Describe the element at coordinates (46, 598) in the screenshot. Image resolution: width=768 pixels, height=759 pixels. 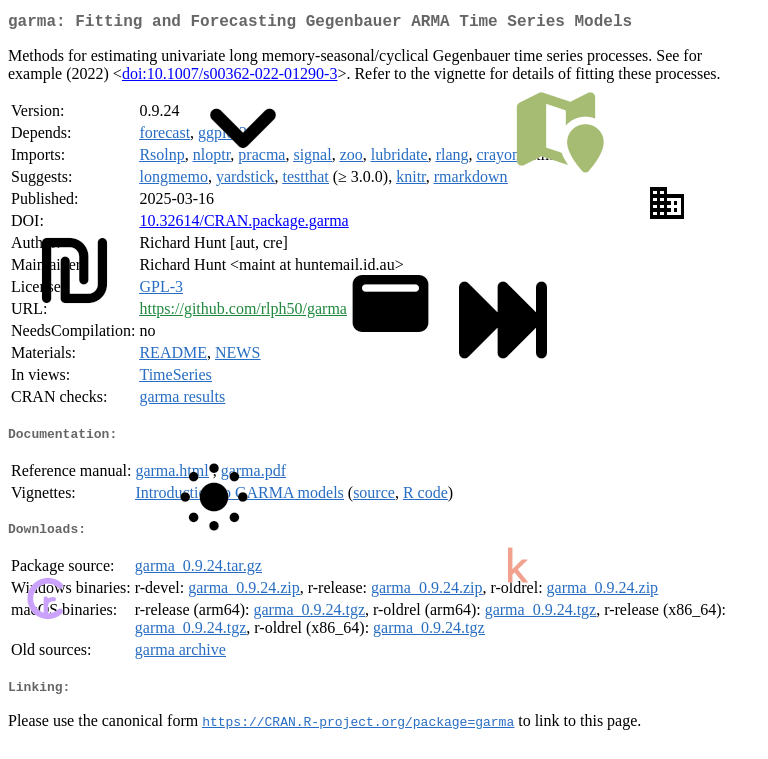
I see `indicates brazilian cruzeiro currency` at that location.